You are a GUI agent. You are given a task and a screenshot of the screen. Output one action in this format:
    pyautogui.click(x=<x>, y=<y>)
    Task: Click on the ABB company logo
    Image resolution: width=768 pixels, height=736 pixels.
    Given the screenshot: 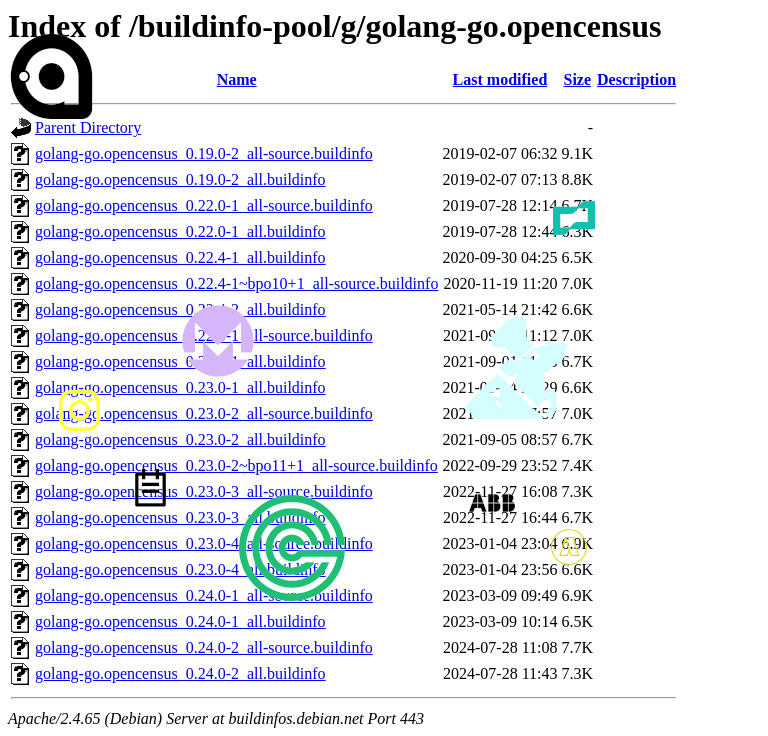 What is the action you would take?
    pyautogui.click(x=492, y=503)
    